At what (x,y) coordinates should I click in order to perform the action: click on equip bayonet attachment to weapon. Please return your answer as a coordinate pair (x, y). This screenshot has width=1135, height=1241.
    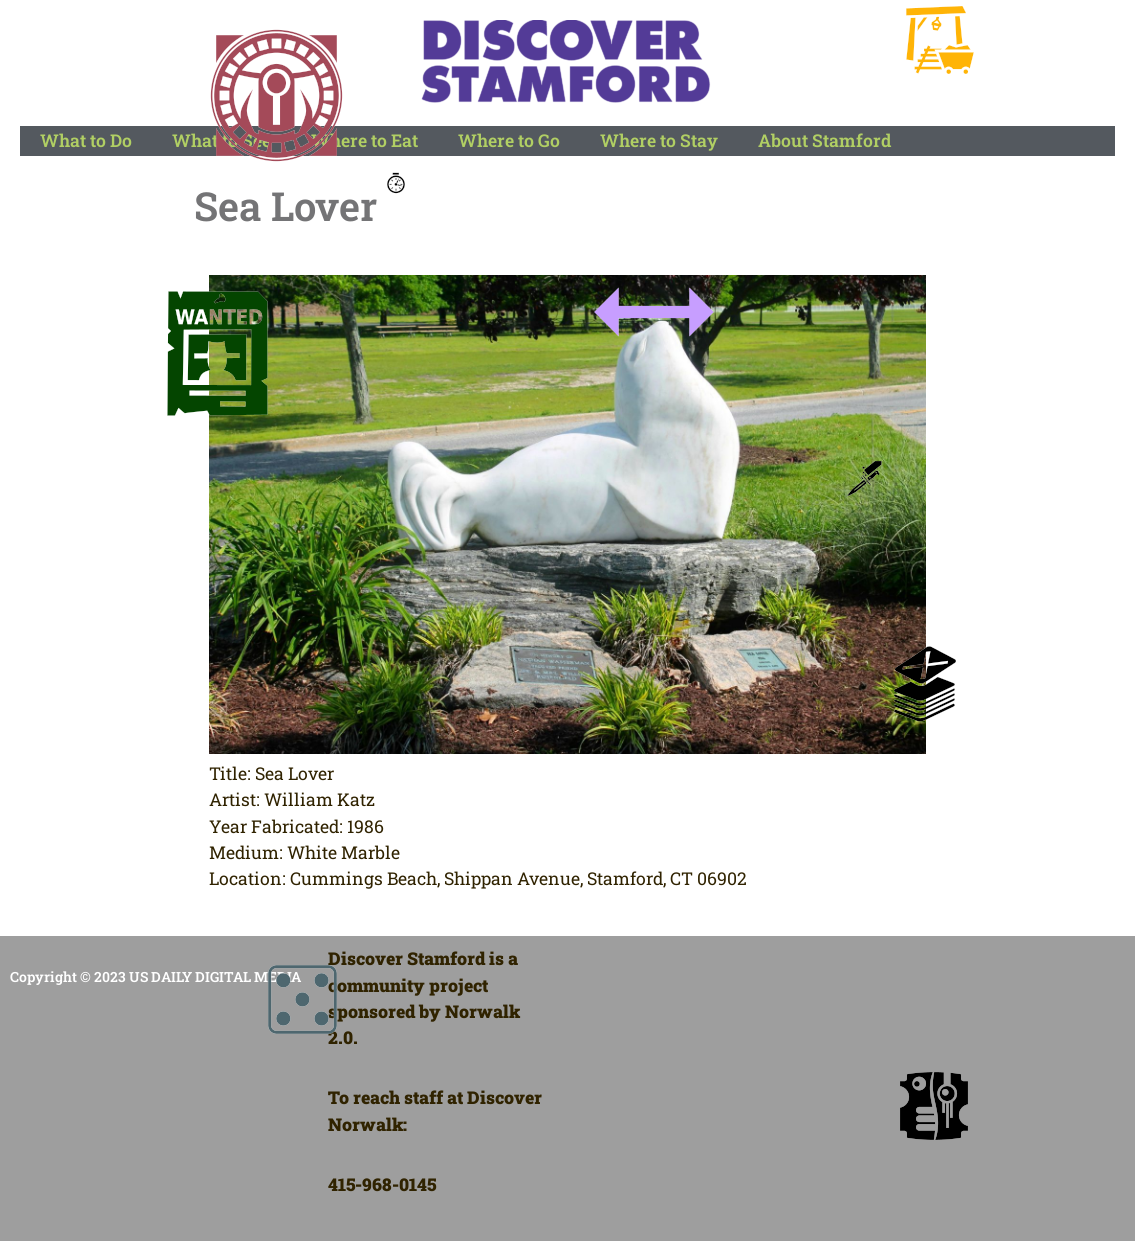
    Looking at the image, I should click on (864, 478).